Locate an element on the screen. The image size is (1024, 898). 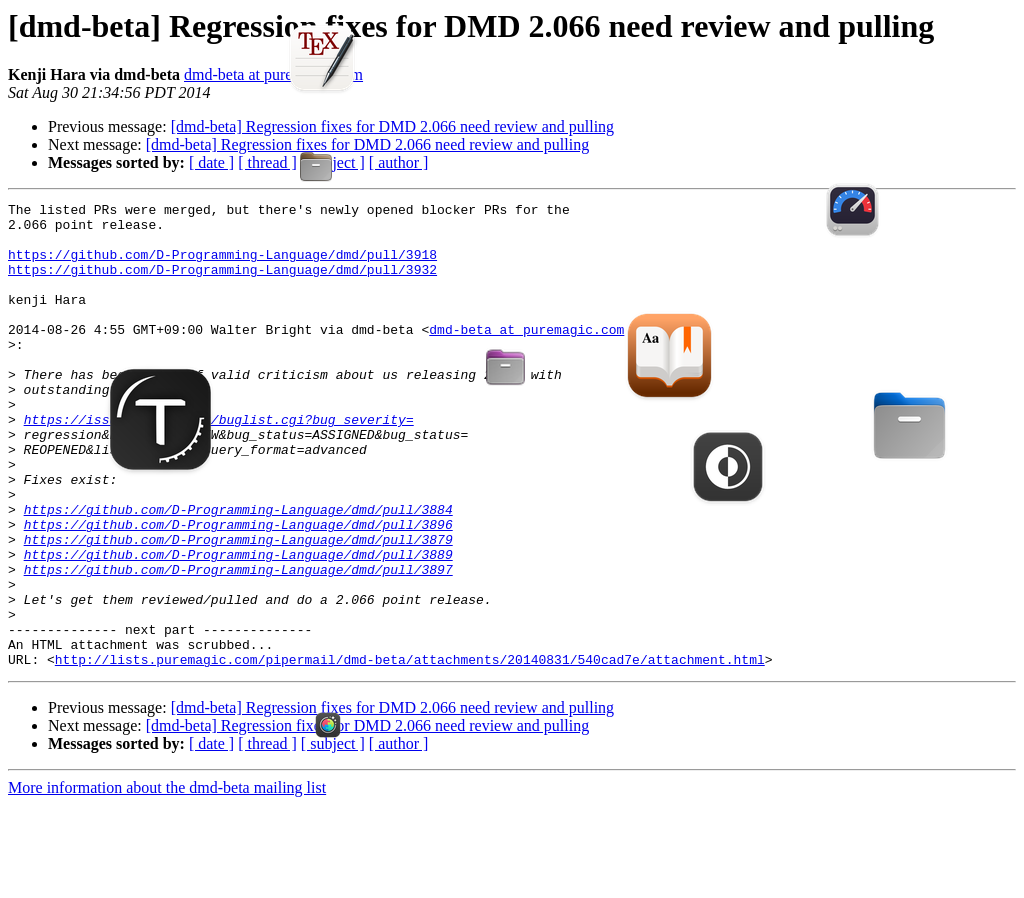
open the file manager application is located at coordinates (909, 425).